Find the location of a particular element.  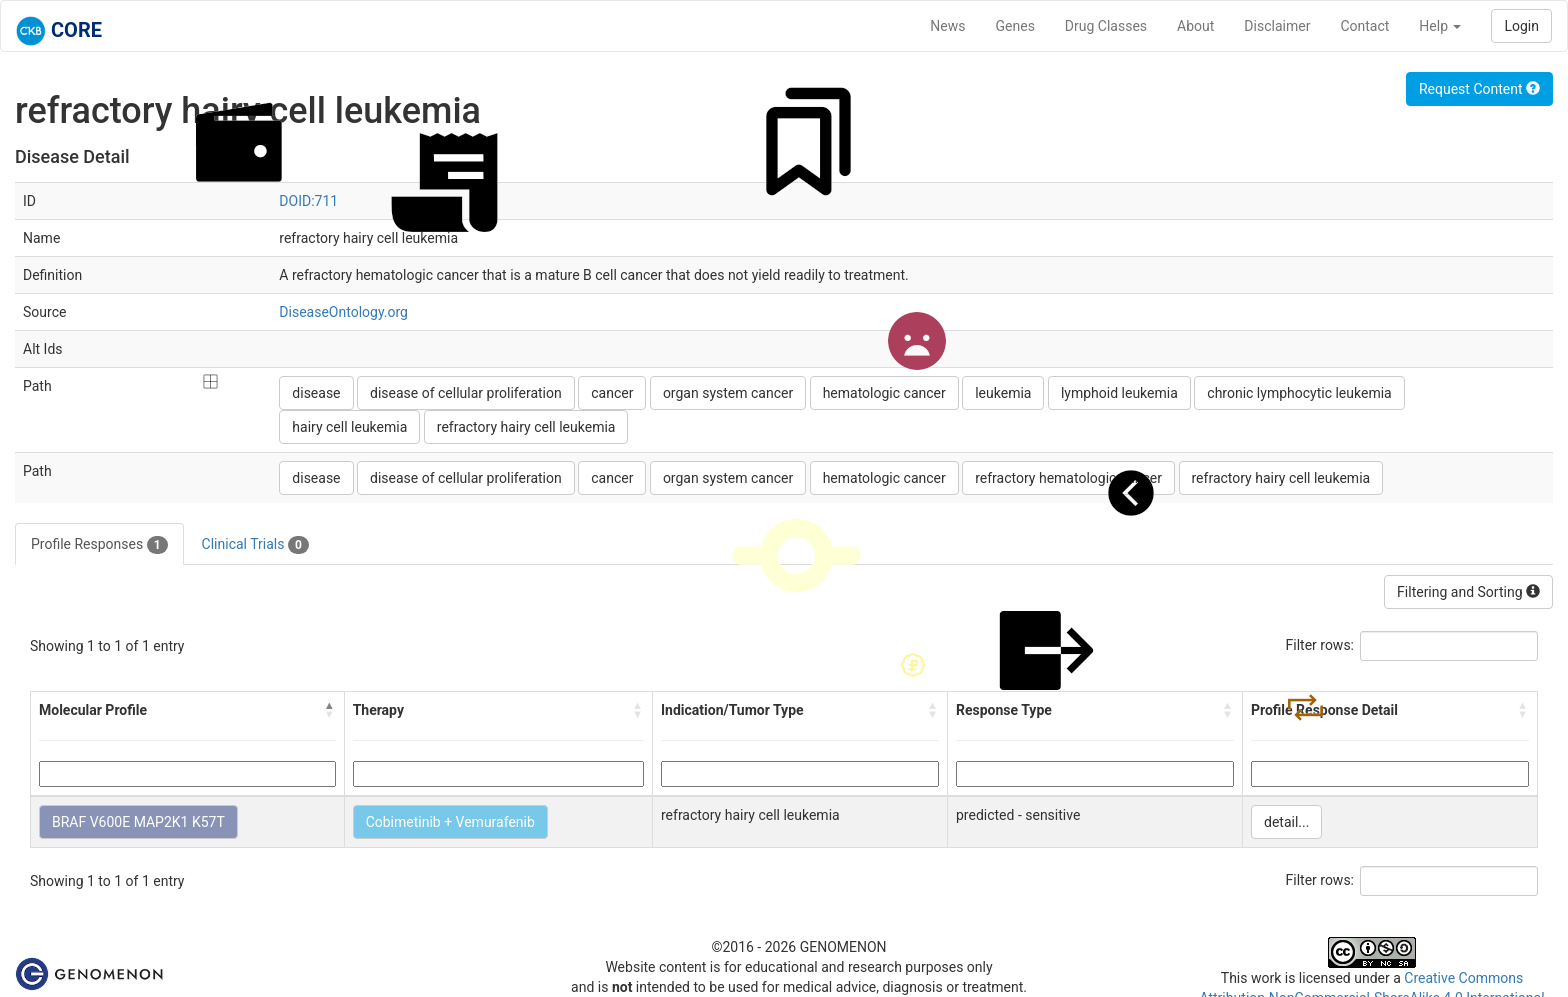

enable repeat mode for media playback is located at coordinates (1305, 707).